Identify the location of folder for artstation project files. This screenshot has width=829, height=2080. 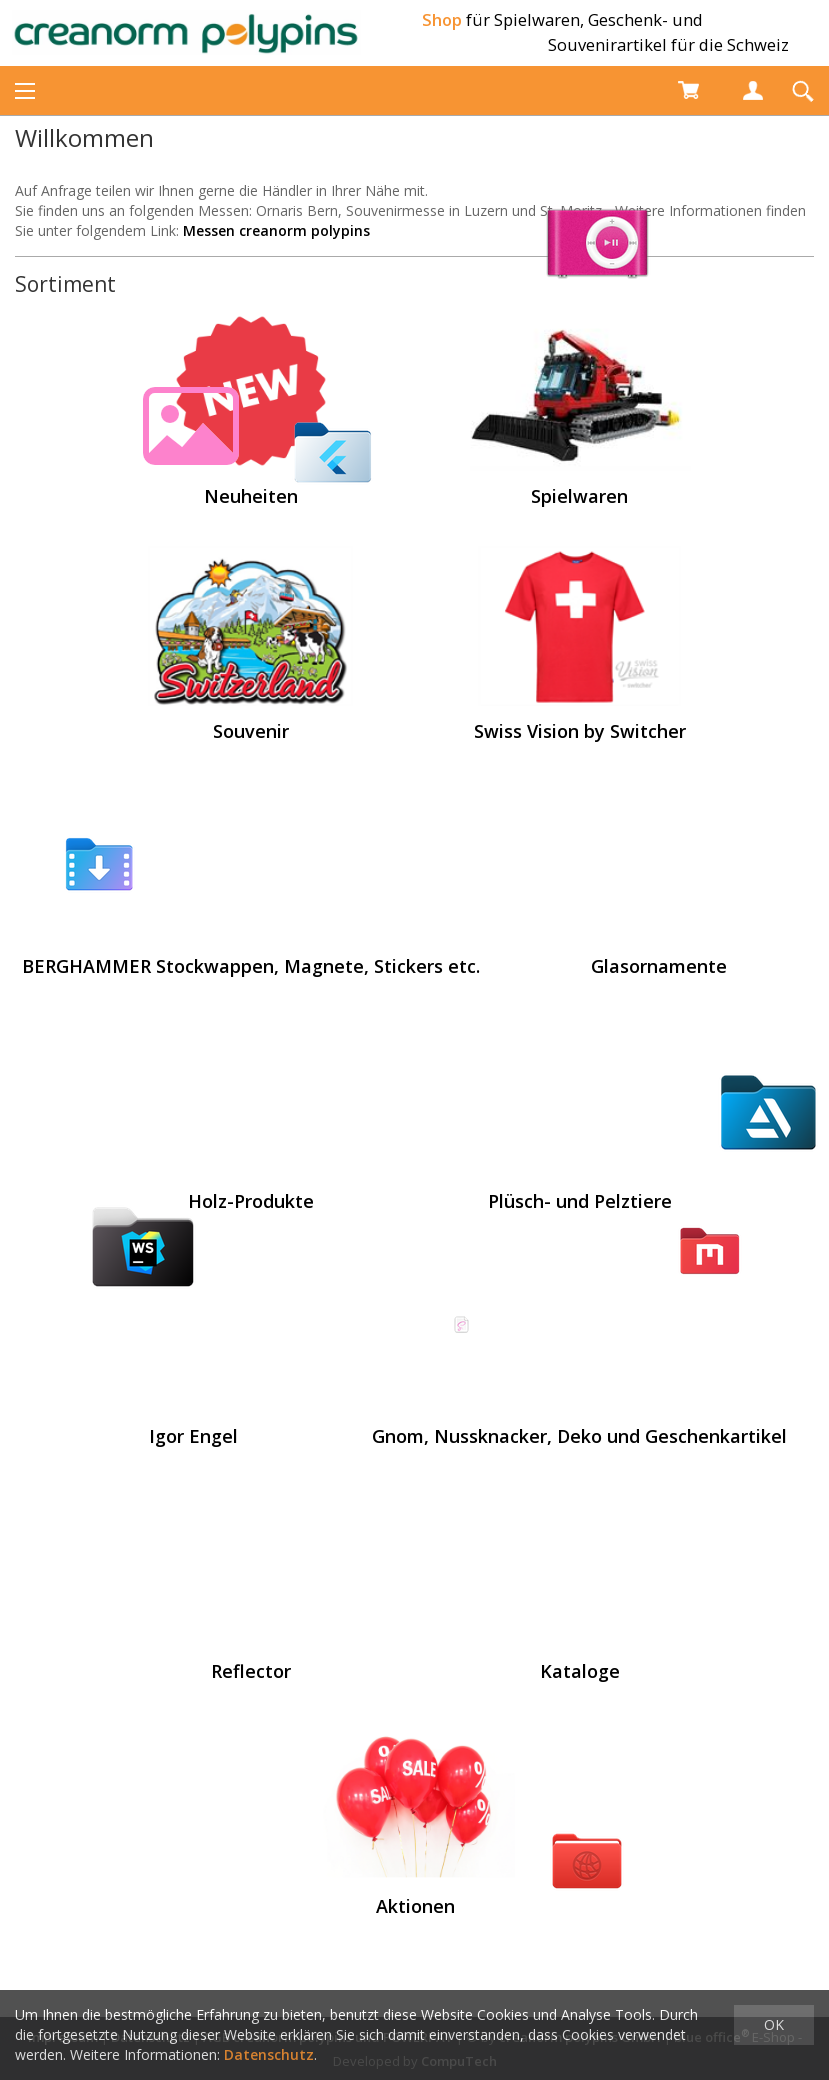
(768, 1115).